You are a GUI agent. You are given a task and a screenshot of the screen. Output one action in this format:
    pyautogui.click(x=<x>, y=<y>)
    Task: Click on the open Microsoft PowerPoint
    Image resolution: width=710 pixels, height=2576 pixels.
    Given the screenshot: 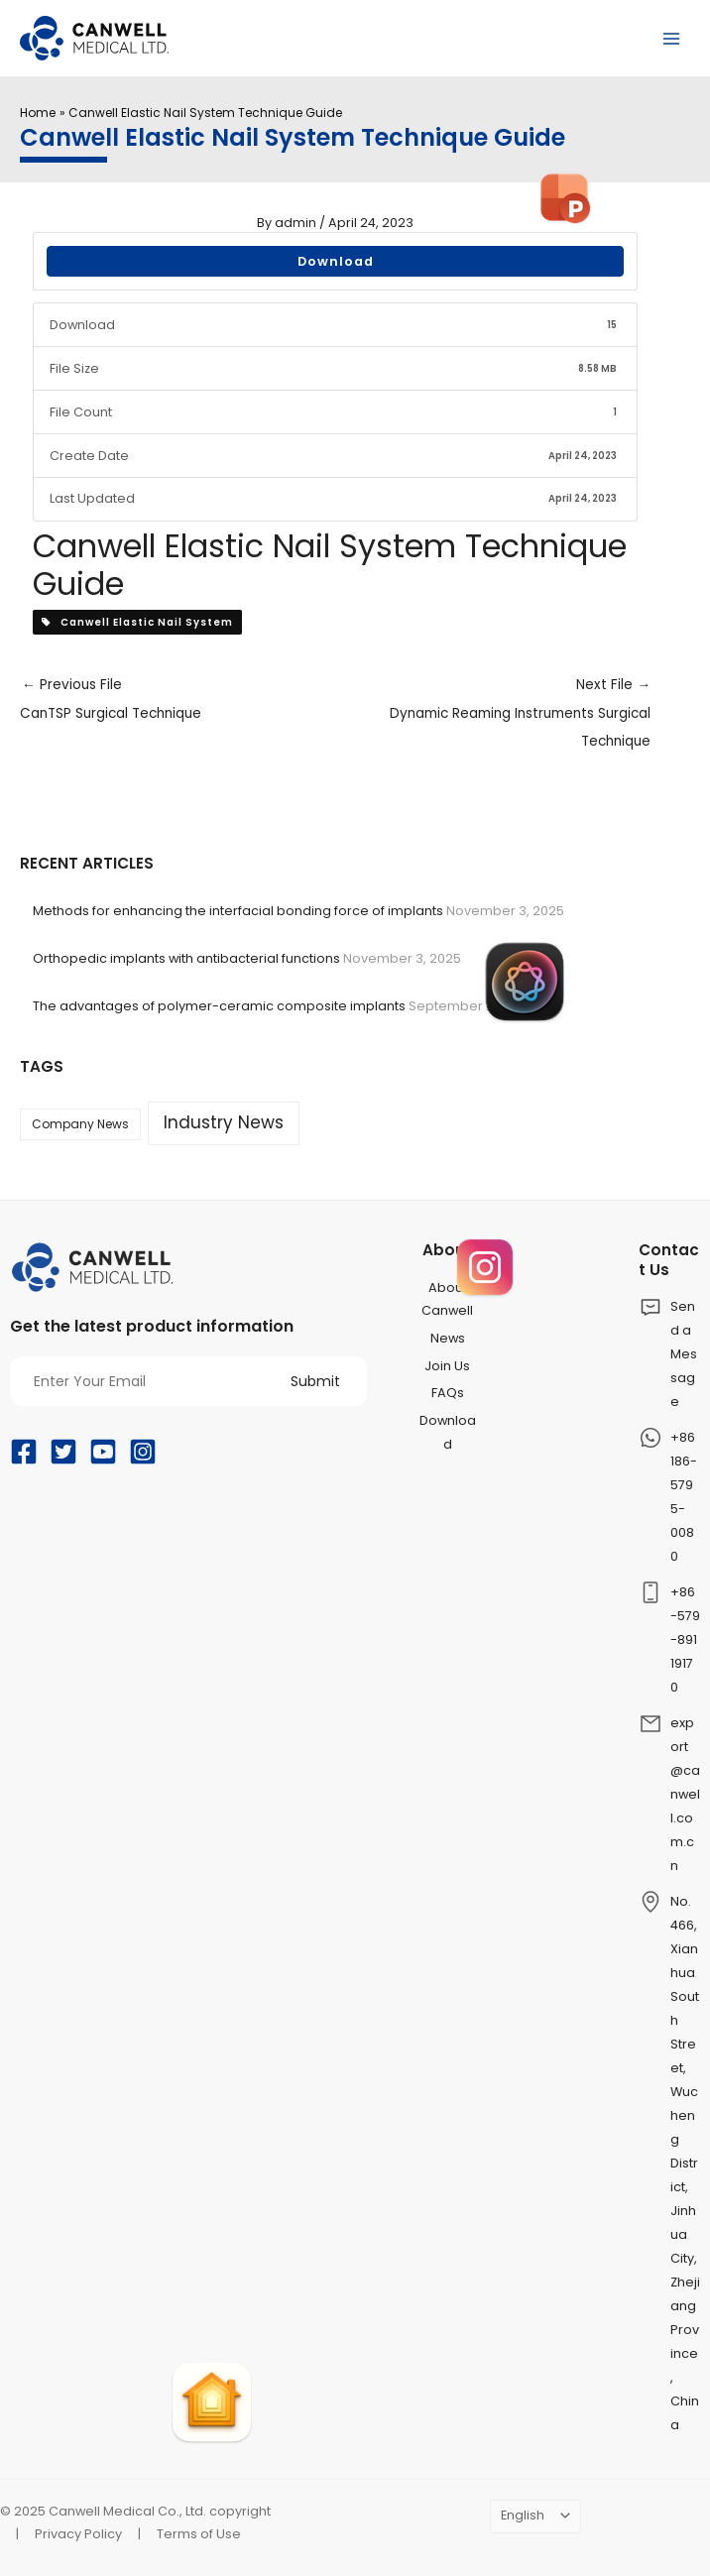 What is the action you would take?
    pyautogui.click(x=564, y=197)
    